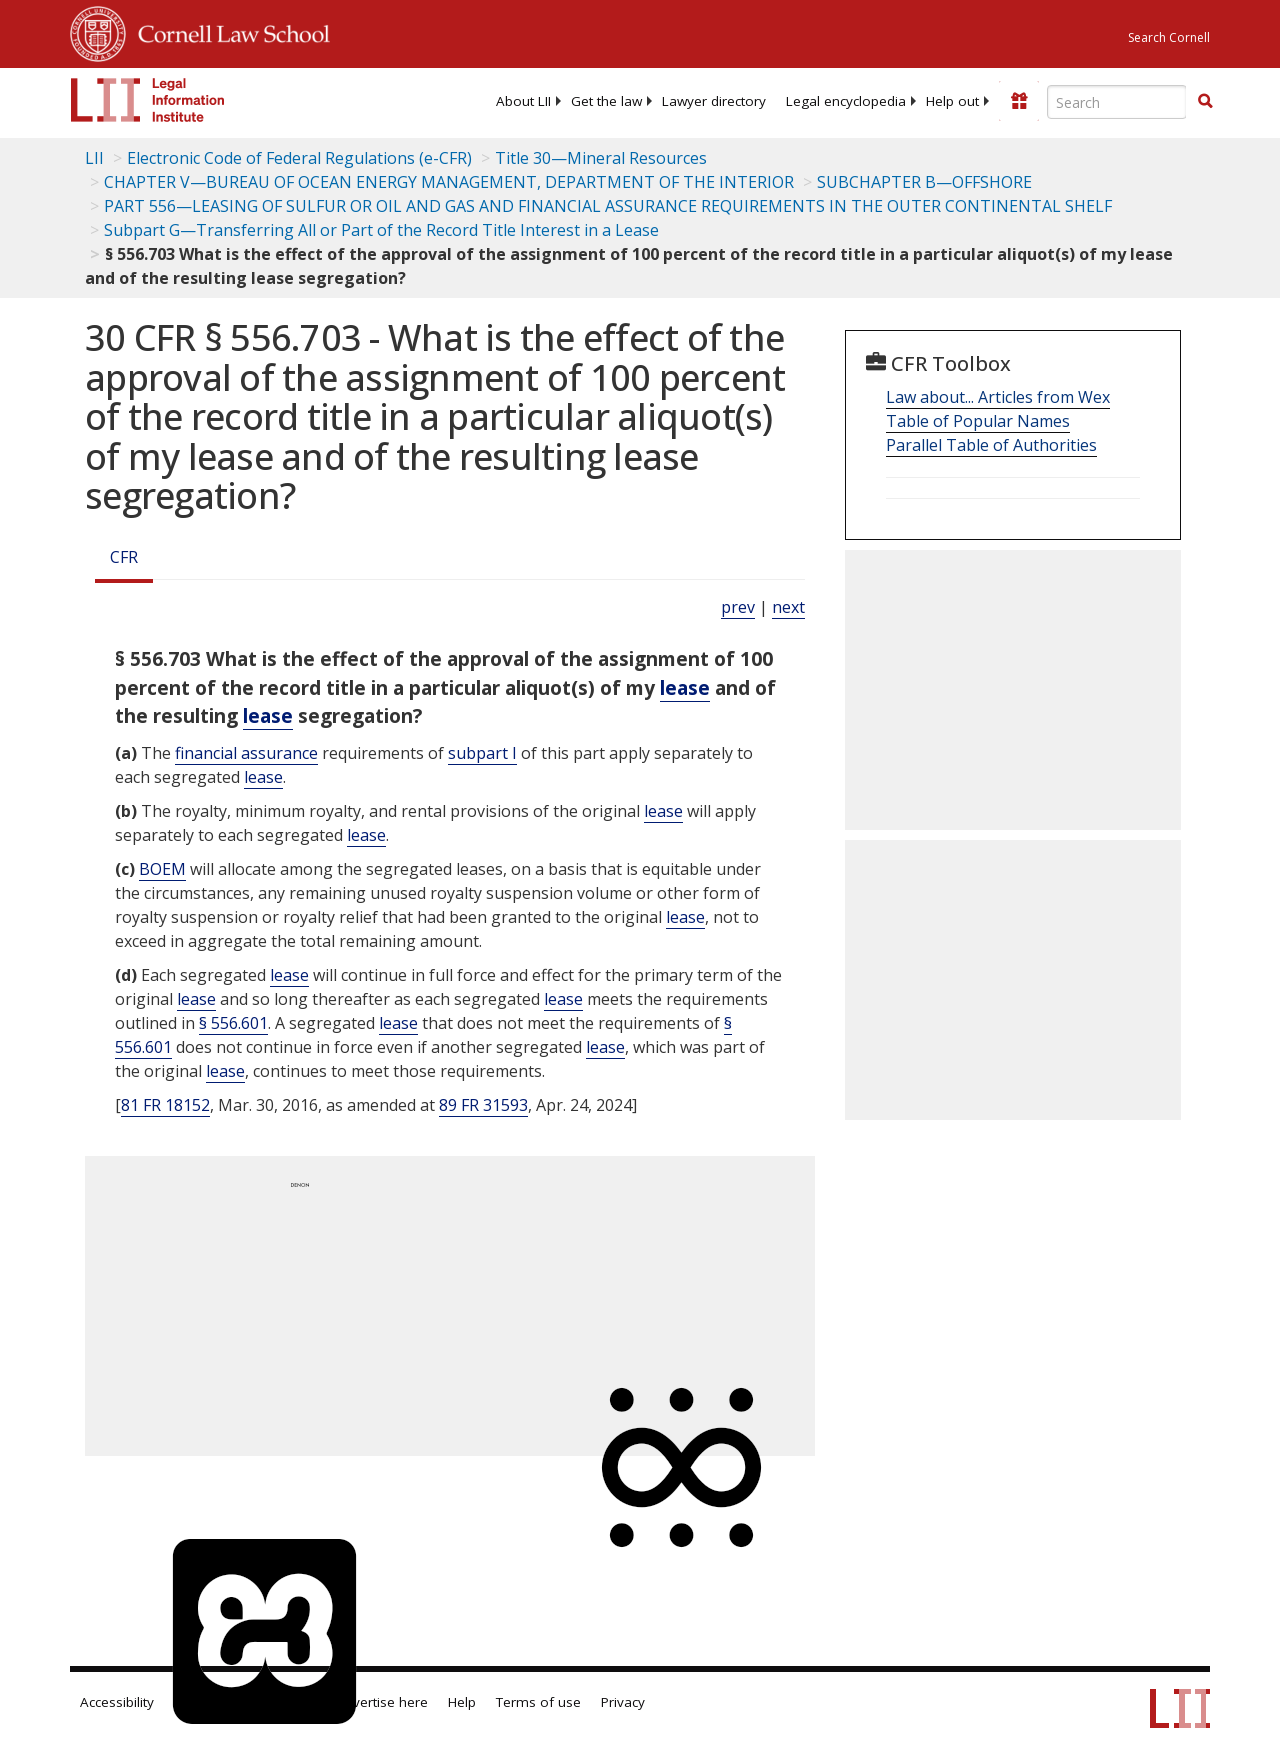 This screenshot has width=1280, height=1764. I want to click on denon brand logo, so click(300, 1185).